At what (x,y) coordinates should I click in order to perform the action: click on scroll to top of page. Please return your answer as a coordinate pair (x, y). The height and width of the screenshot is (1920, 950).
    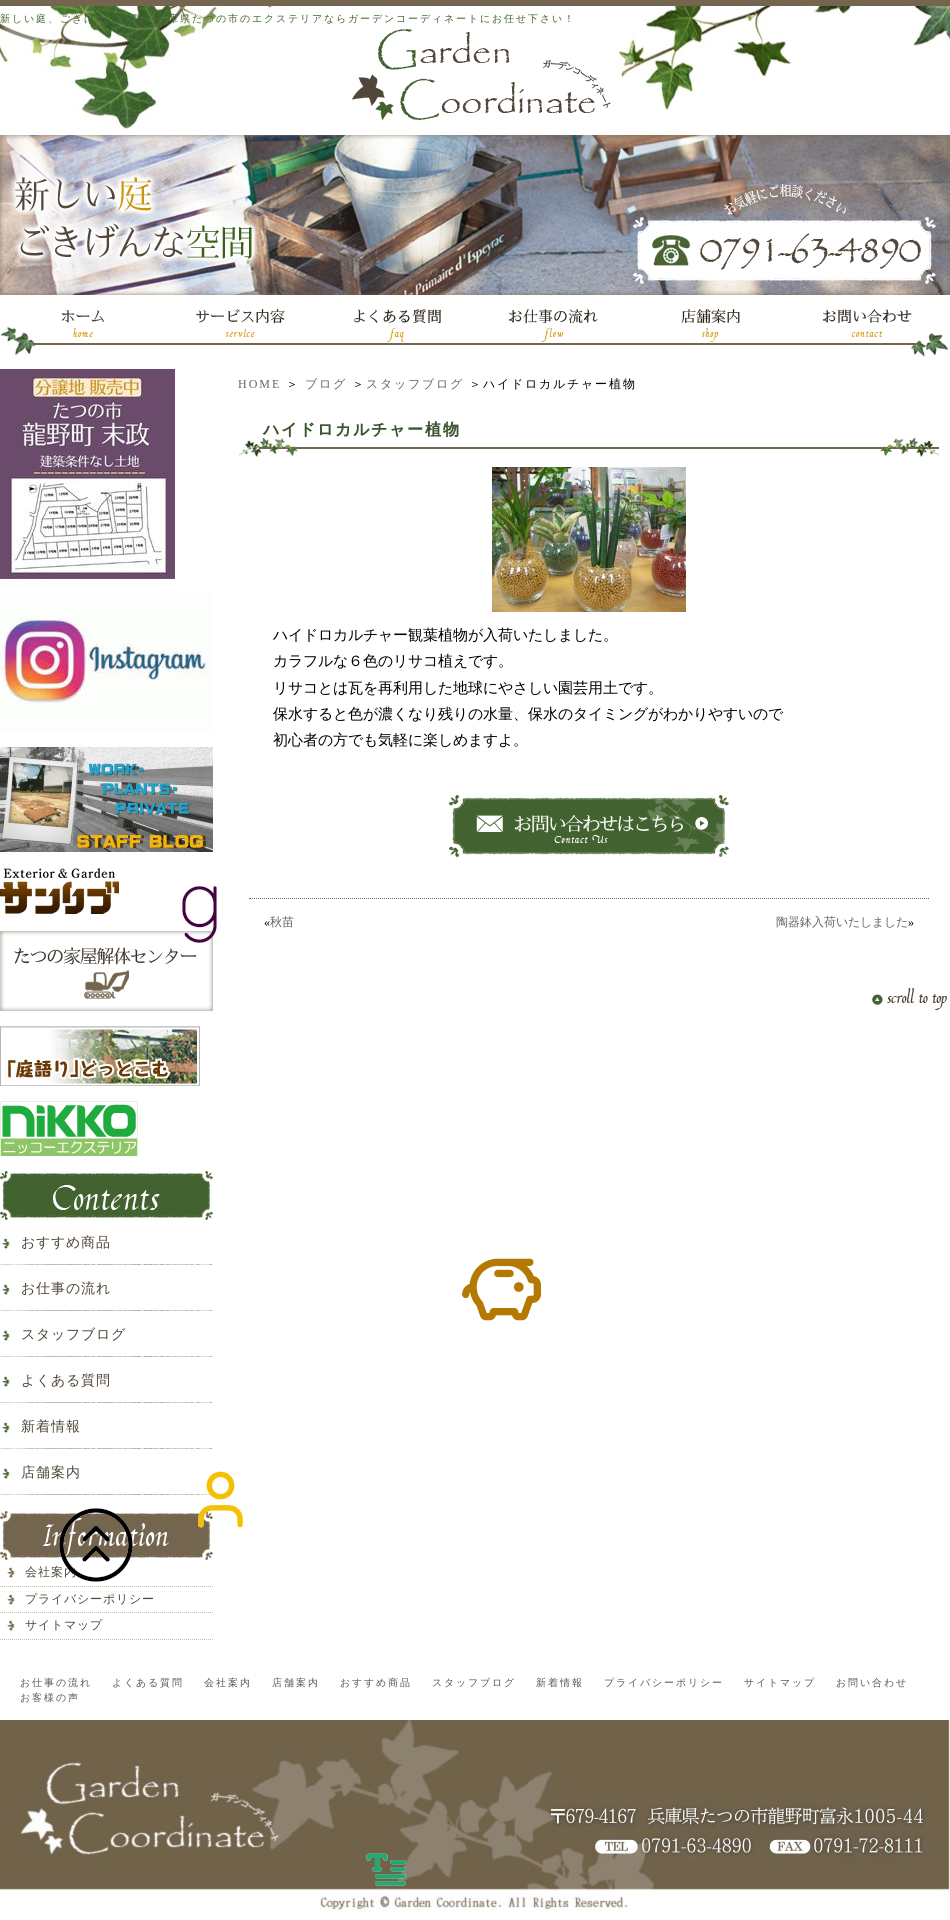
    Looking at the image, I should click on (96, 1545).